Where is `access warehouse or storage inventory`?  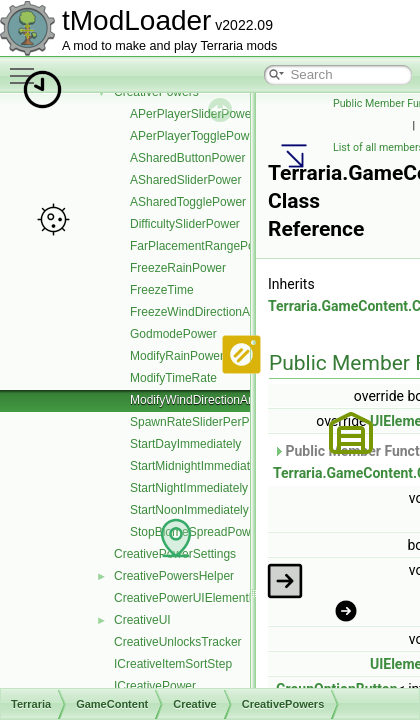 access warehouse or storage inventory is located at coordinates (351, 434).